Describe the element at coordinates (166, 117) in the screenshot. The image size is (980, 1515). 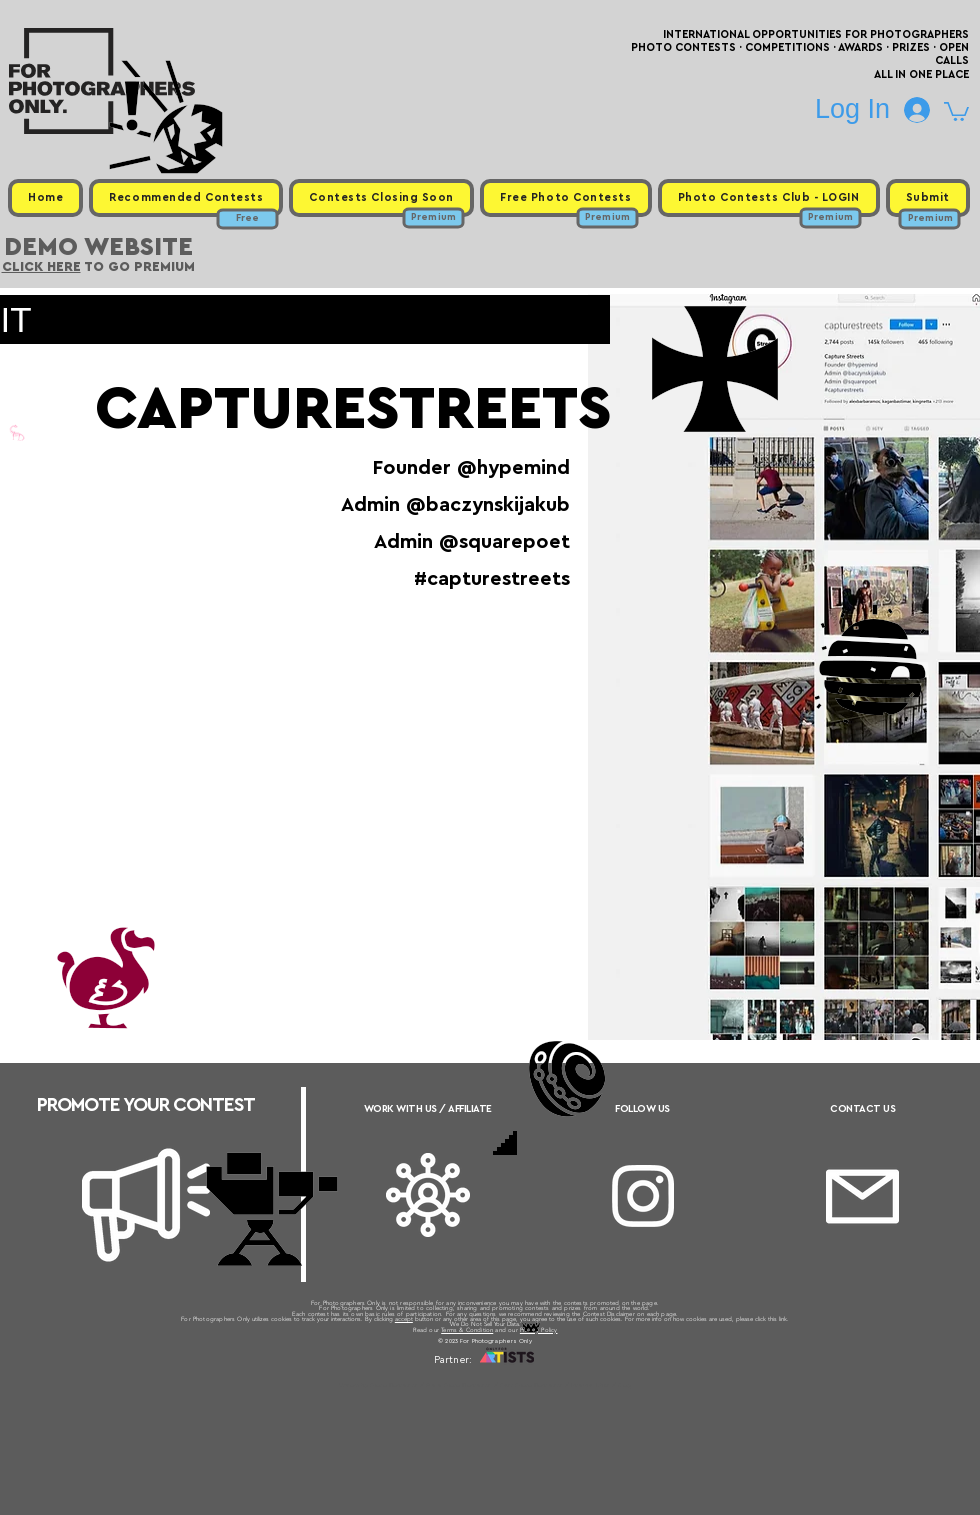
I see `send an emergency distress signal` at that location.